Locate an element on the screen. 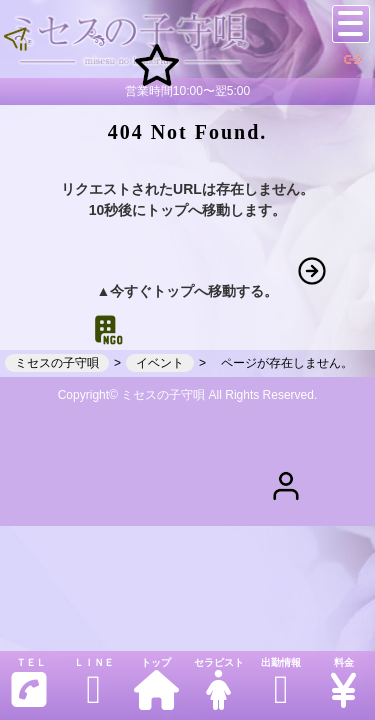 The height and width of the screenshot is (720, 375). add item to favorites is located at coordinates (157, 66).